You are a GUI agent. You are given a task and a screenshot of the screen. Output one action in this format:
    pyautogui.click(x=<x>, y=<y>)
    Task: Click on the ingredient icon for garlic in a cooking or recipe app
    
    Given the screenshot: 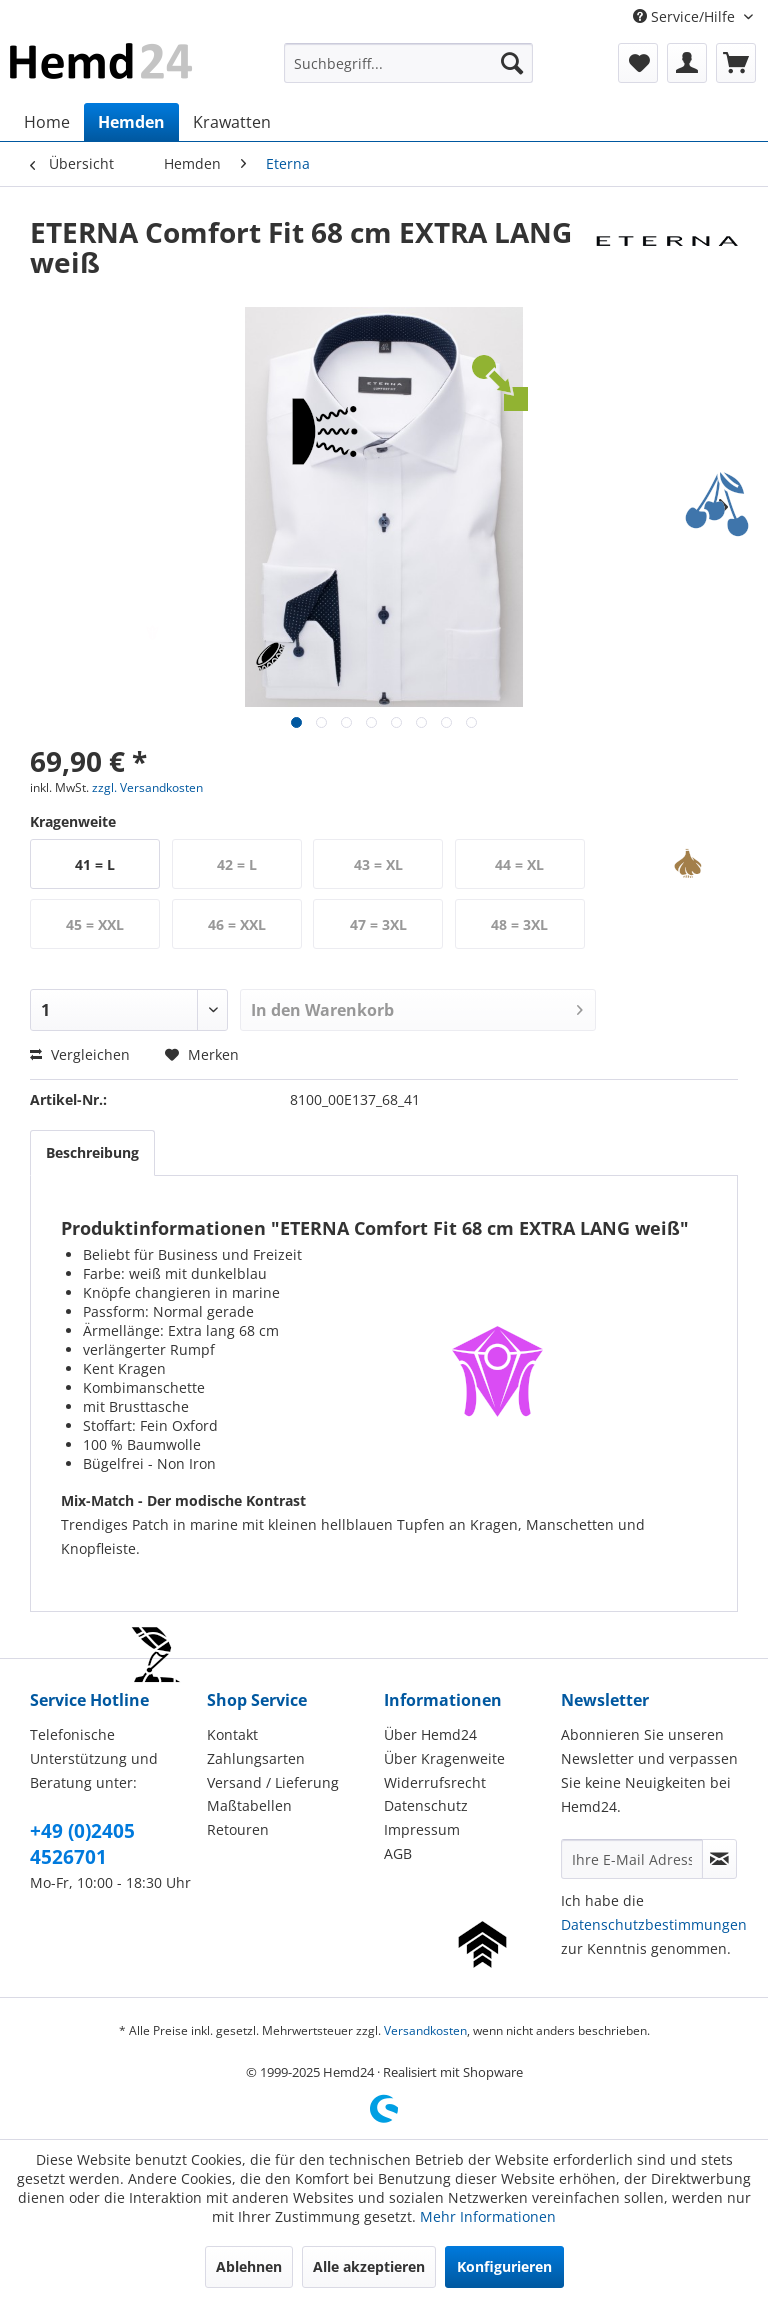 What is the action you would take?
    pyautogui.click(x=688, y=863)
    